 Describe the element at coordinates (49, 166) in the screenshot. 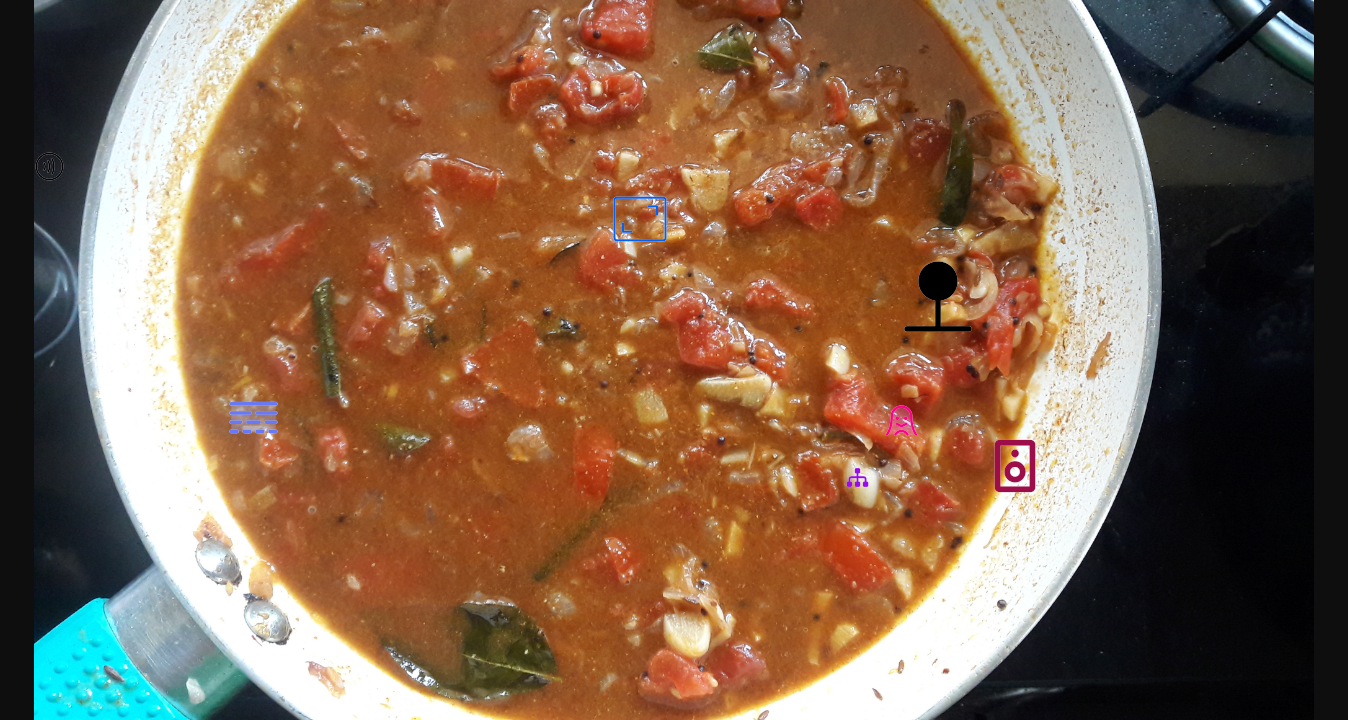

I see `tap to pay with contactless payment` at that location.